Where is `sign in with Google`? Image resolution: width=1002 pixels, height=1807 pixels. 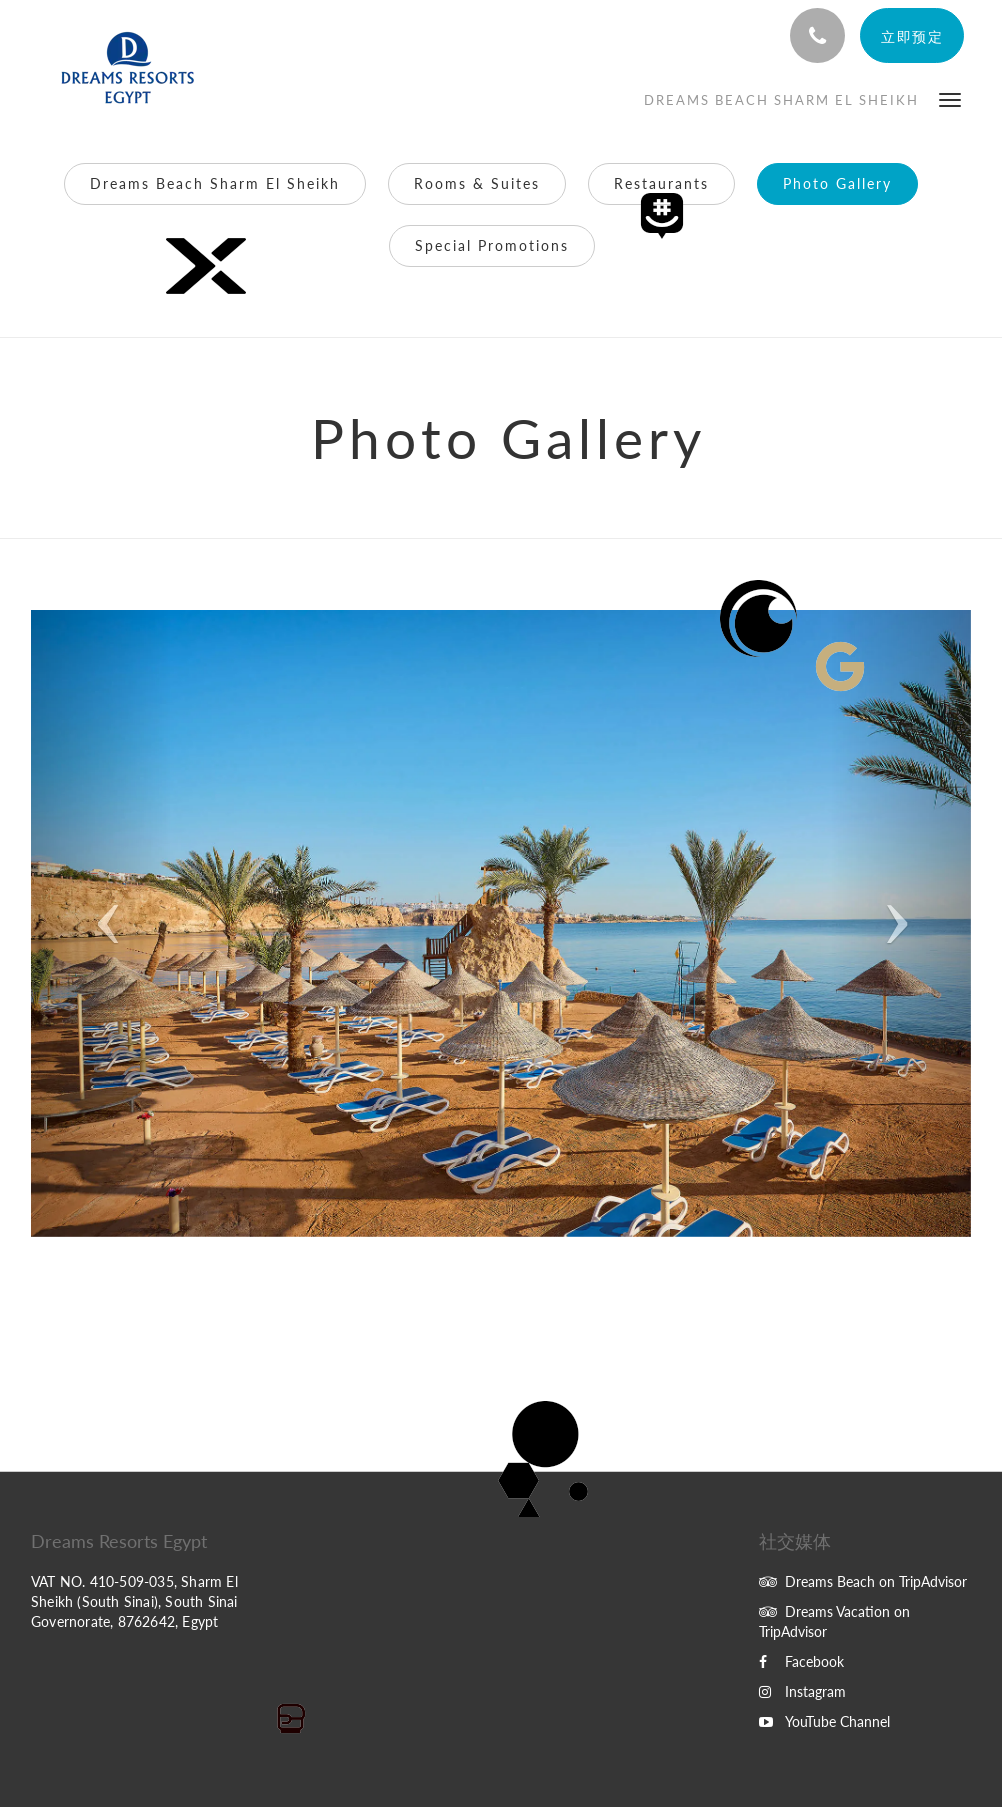
sign in with Google is located at coordinates (840, 666).